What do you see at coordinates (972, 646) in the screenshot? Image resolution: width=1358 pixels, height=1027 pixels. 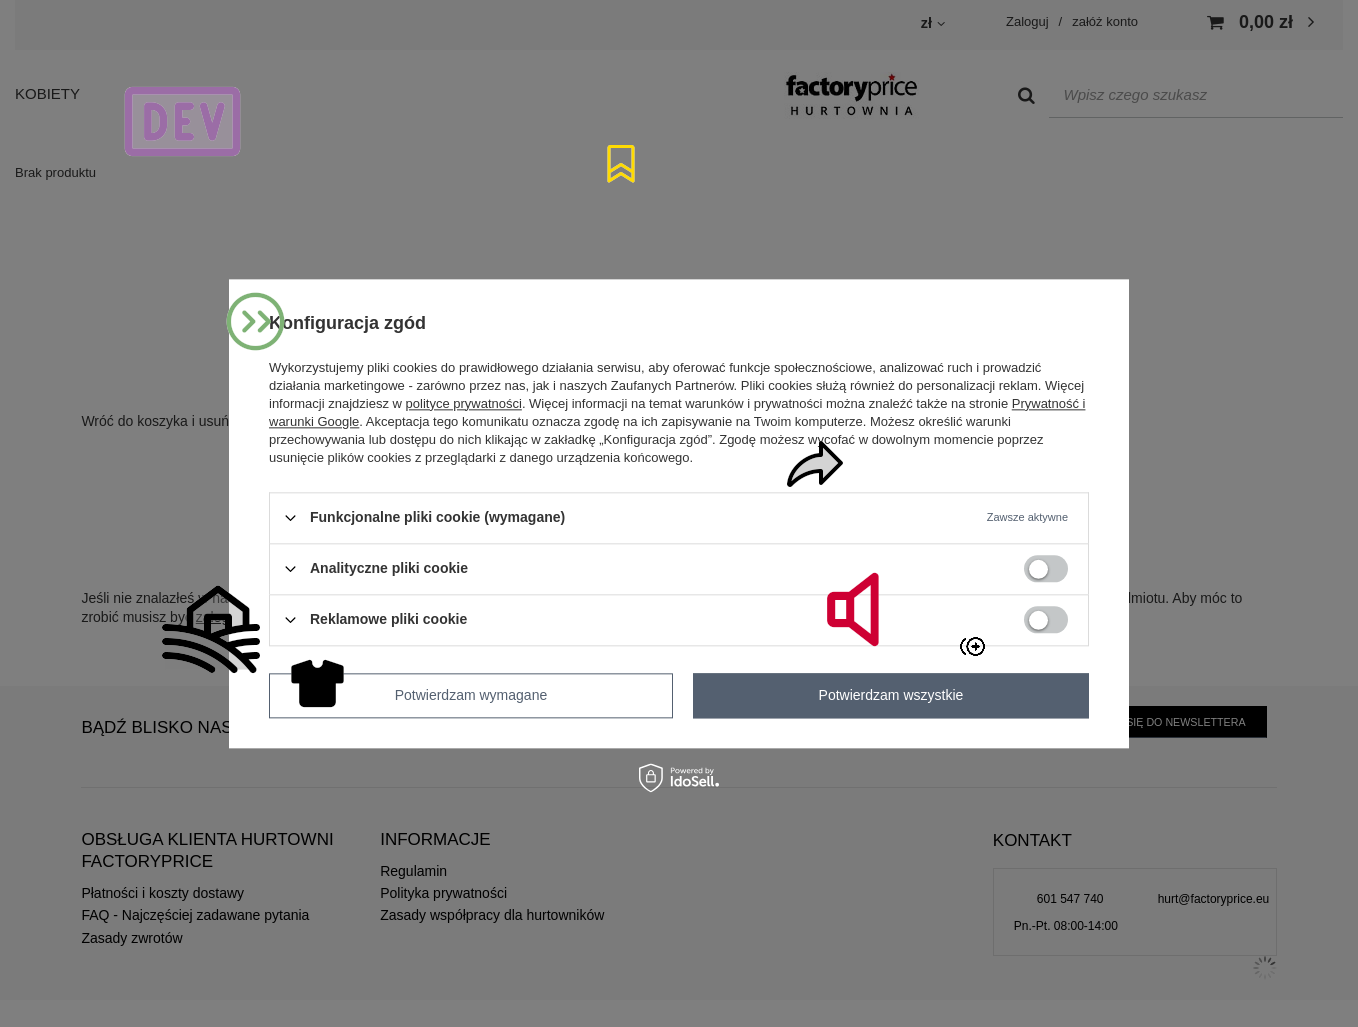 I see `duplicate or copy a control point` at bounding box center [972, 646].